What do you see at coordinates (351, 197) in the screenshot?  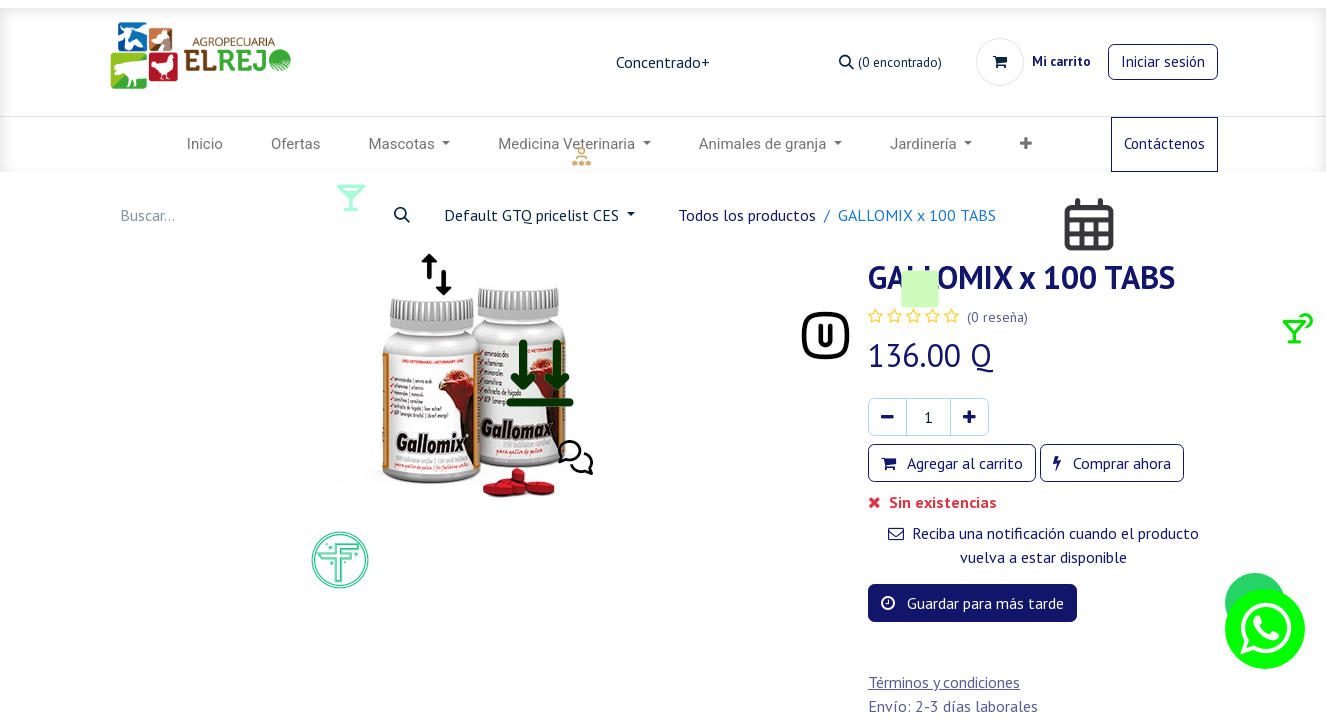 I see `view bar or cocktail menu` at bounding box center [351, 197].